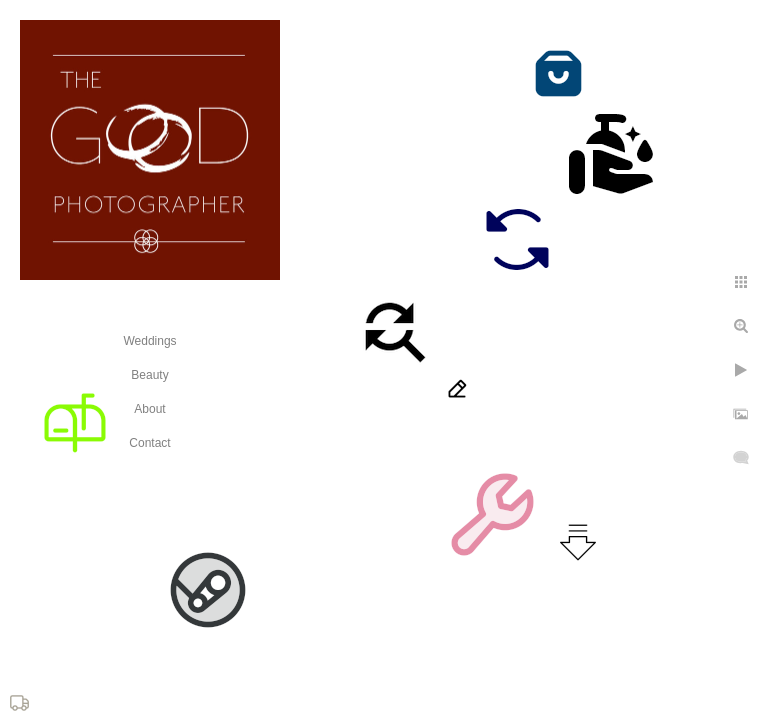 The image size is (768, 720). What do you see at coordinates (578, 541) in the screenshot?
I see `download file or content` at bounding box center [578, 541].